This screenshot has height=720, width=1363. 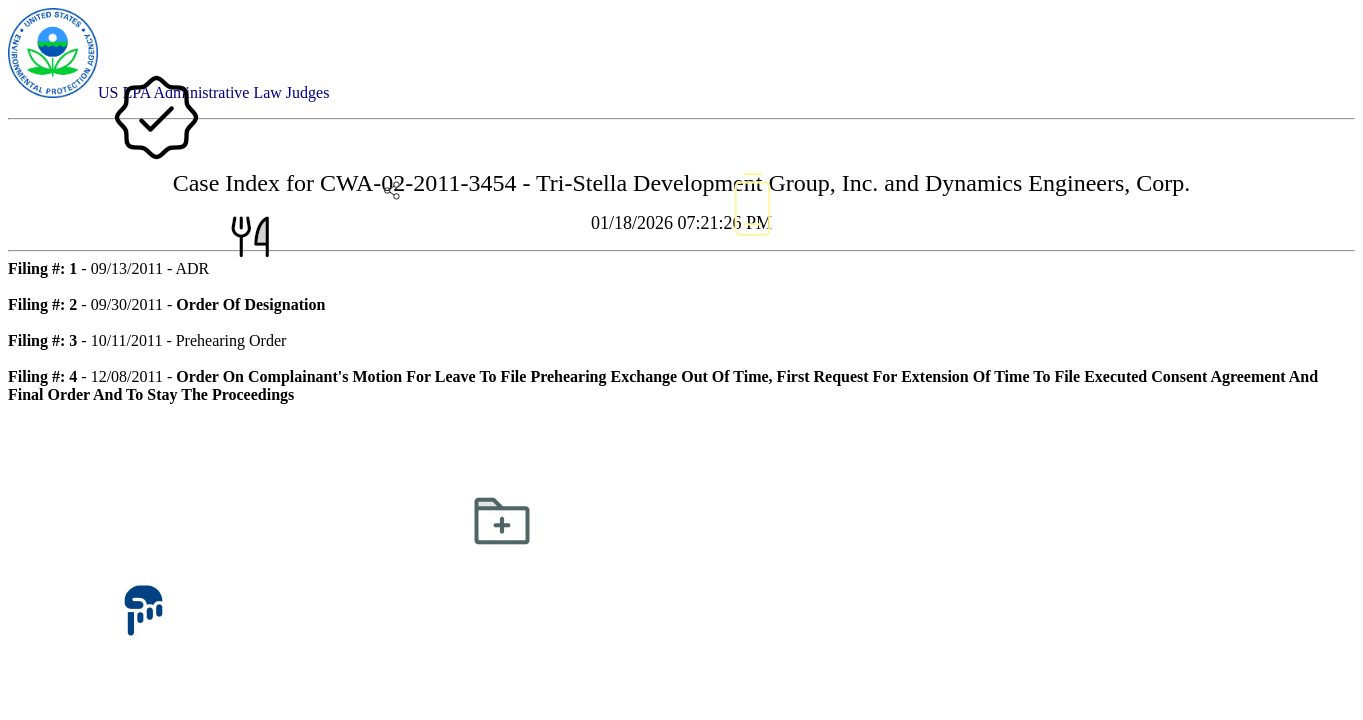 What do you see at coordinates (752, 205) in the screenshot?
I see `indicates low battery status` at bounding box center [752, 205].